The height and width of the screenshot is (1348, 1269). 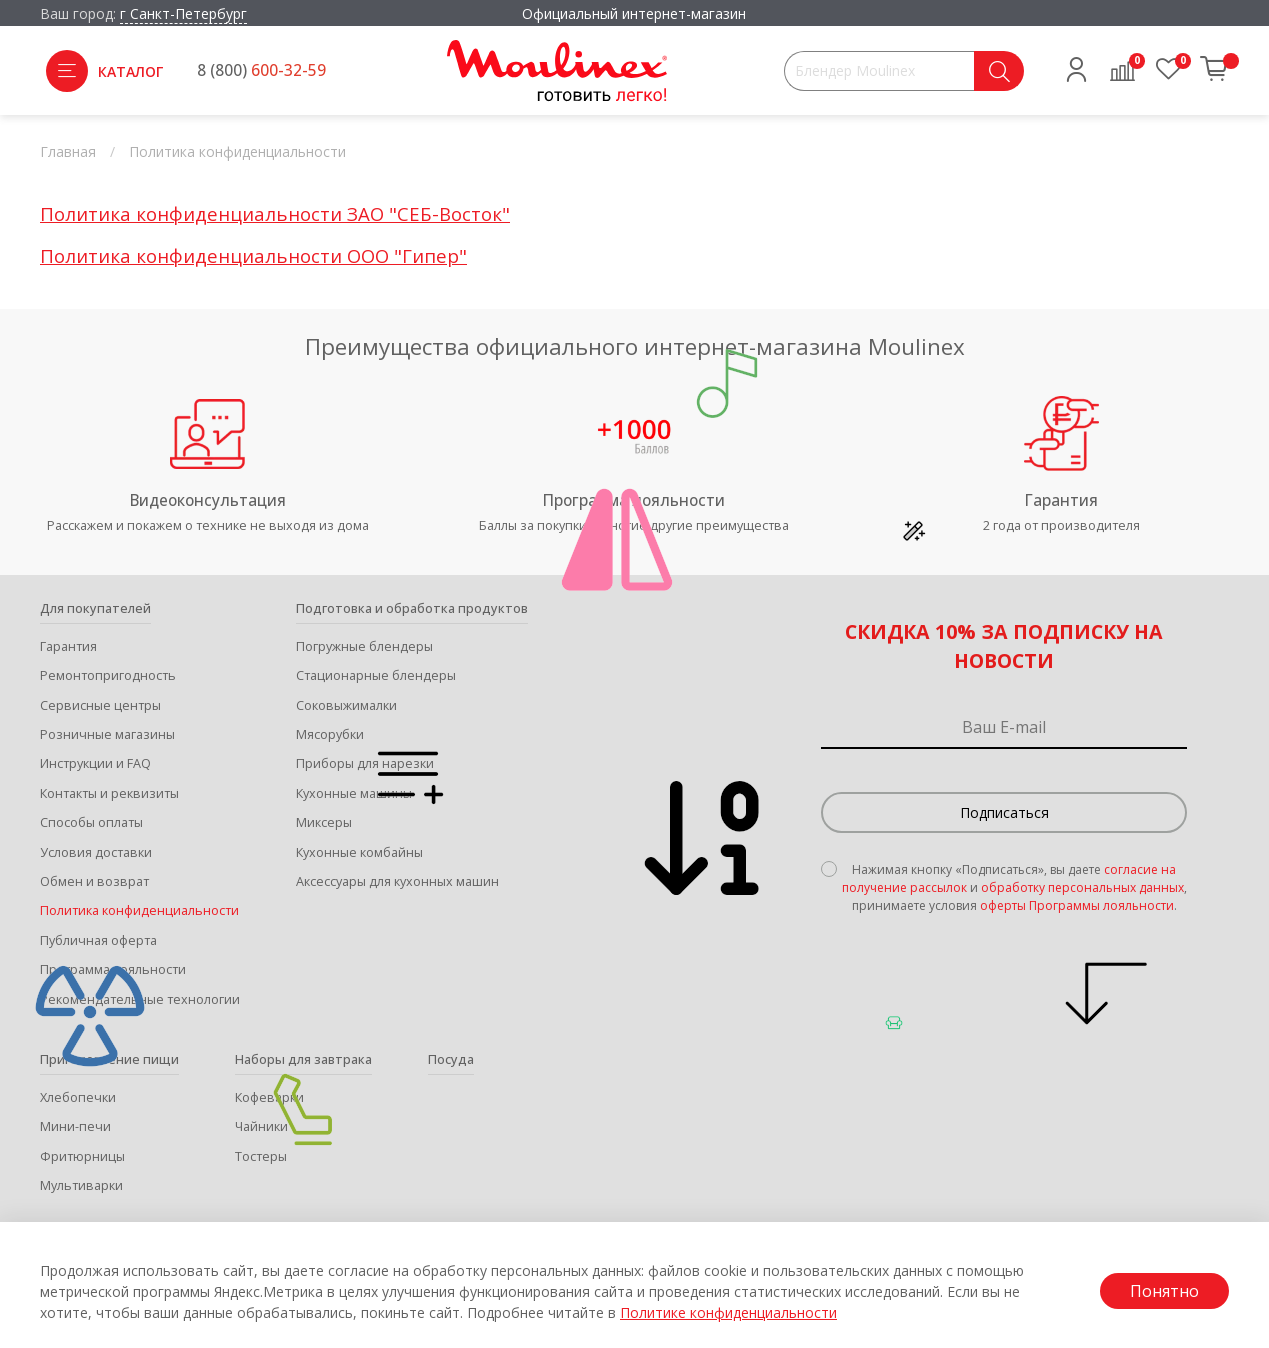 What do you see at coordinates (708, 838) in the screenshot?
I see `sort numerically in ascending order` at bounding box center [708, 838].